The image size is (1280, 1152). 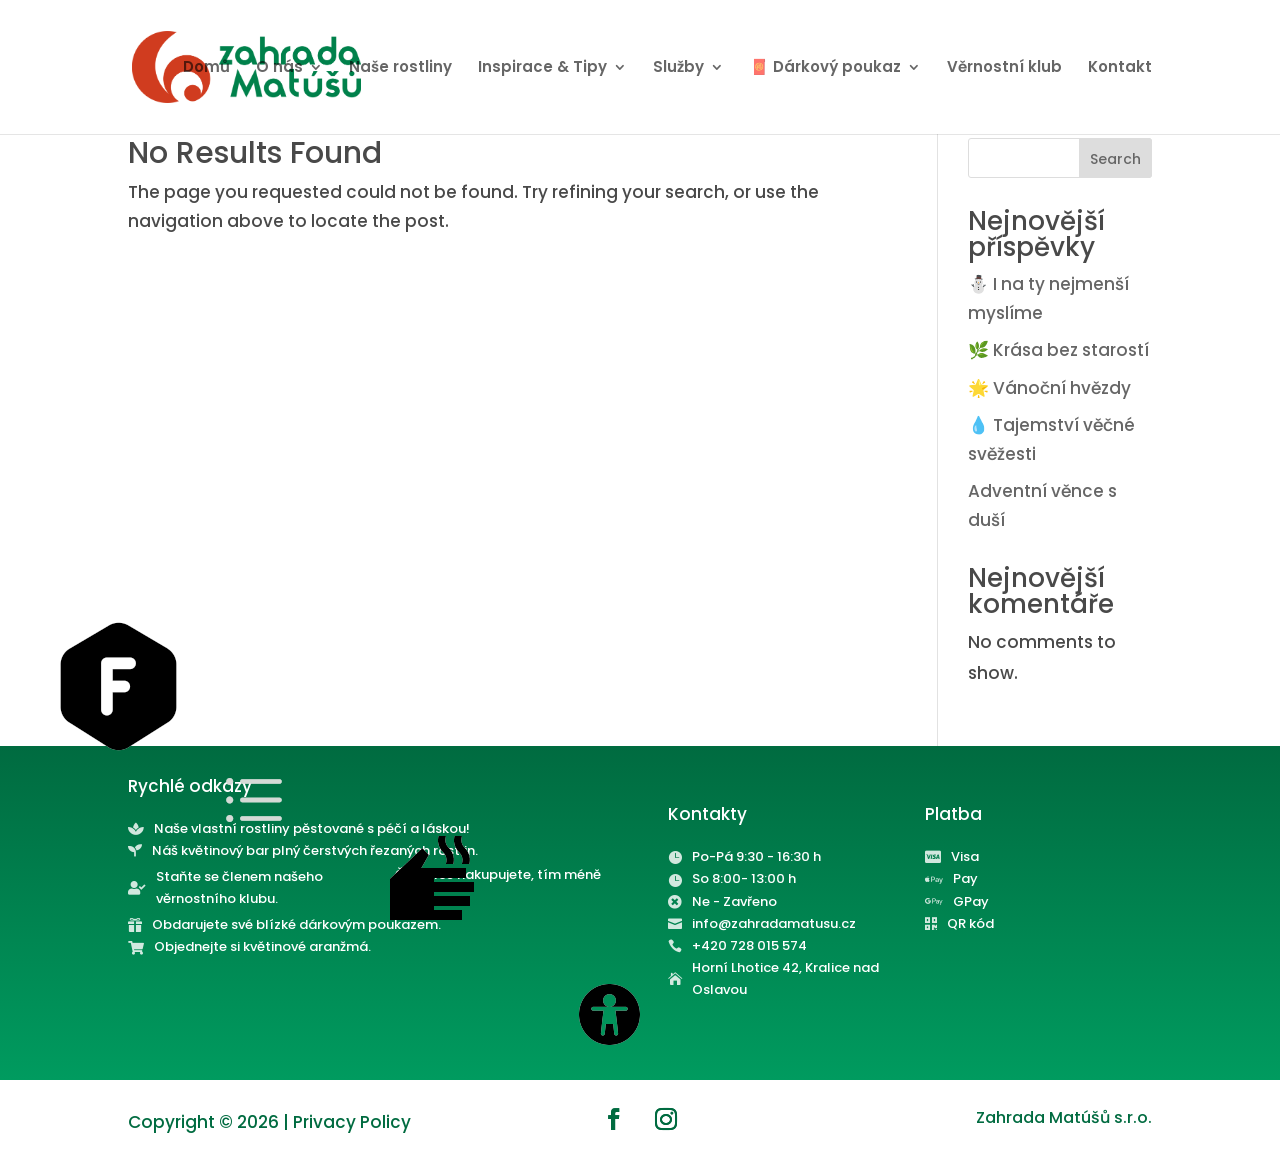 I want to click on indicates a file or item starting with the letter F, so click(x=118, y=686).